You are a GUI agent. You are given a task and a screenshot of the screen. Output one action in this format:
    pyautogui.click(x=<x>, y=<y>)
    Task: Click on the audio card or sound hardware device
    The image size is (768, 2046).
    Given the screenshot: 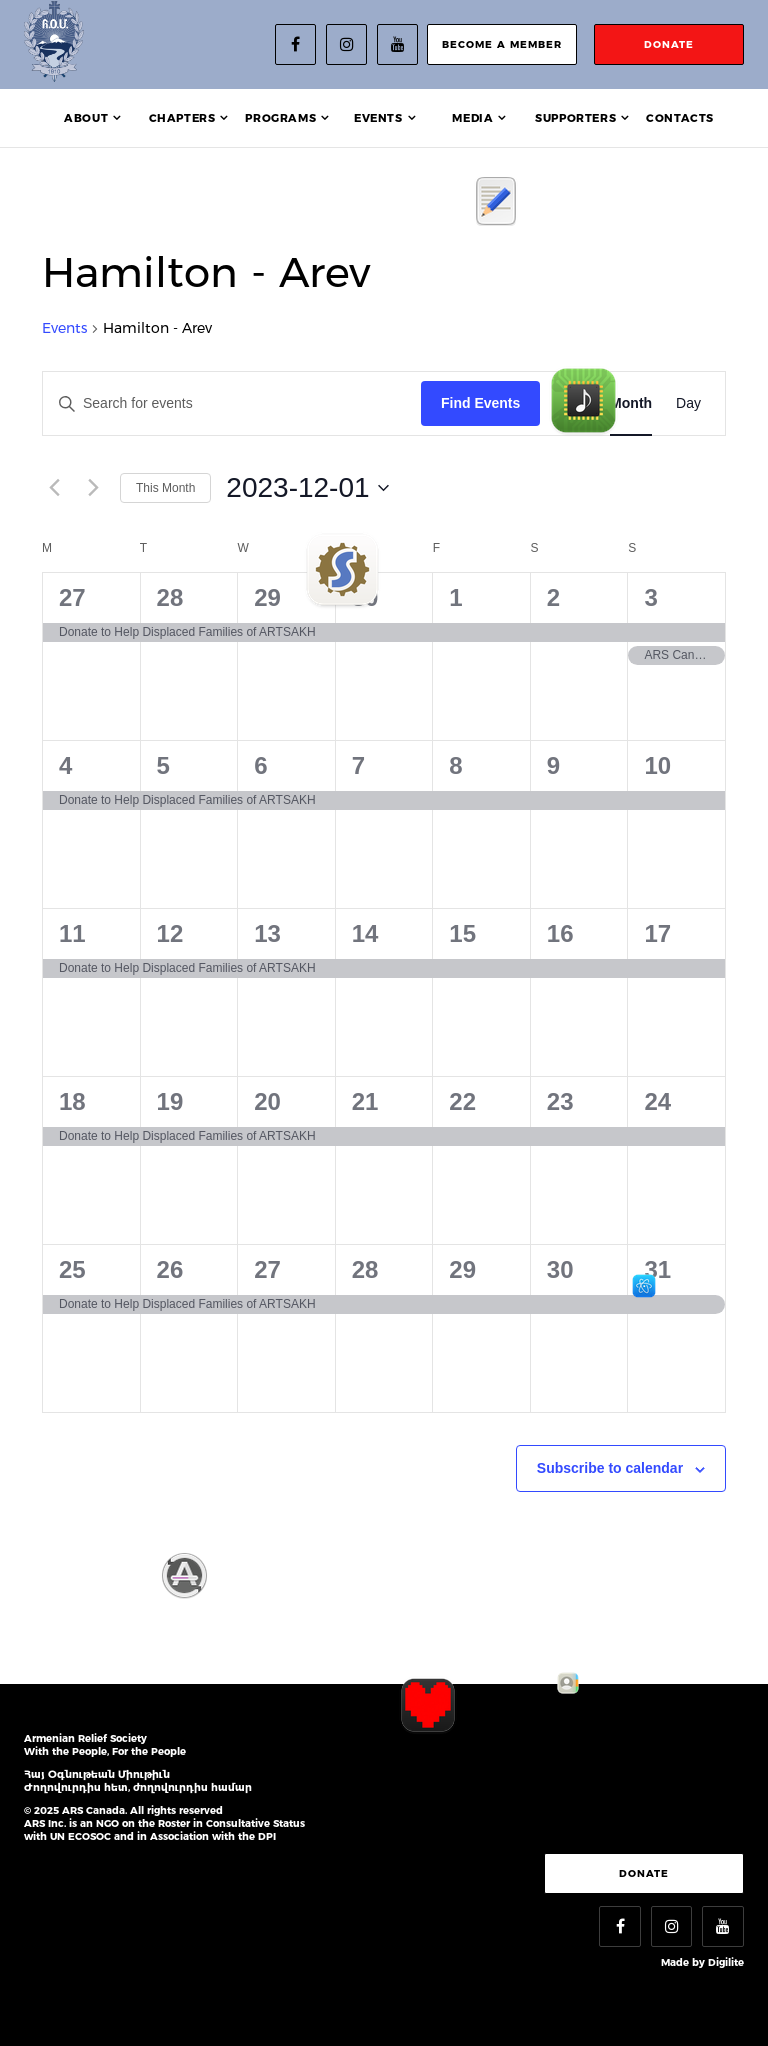 What is the action you would take?
    pyautogui.click(x=583, y=400)
    